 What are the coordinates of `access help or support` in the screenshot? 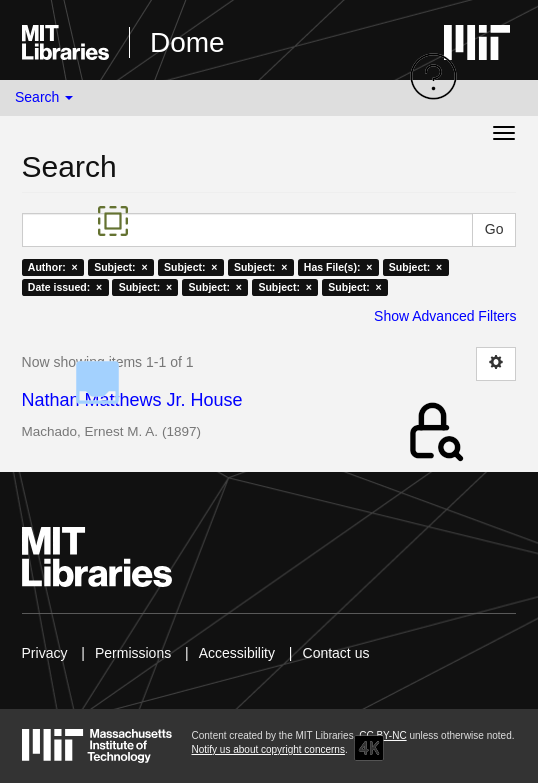 It's located at (433, 76).